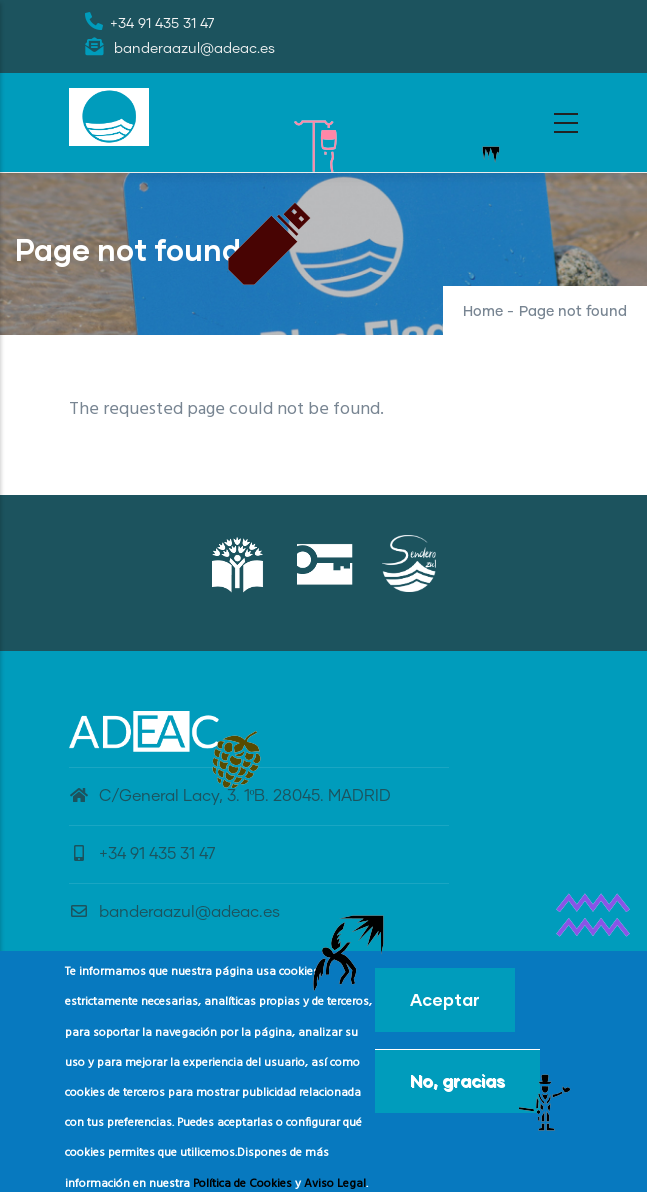 Image resolution: width=647 pixels, height=1192 pixels. I want to click on indicates raspberry flavor or ingredient, so click(236, 759).